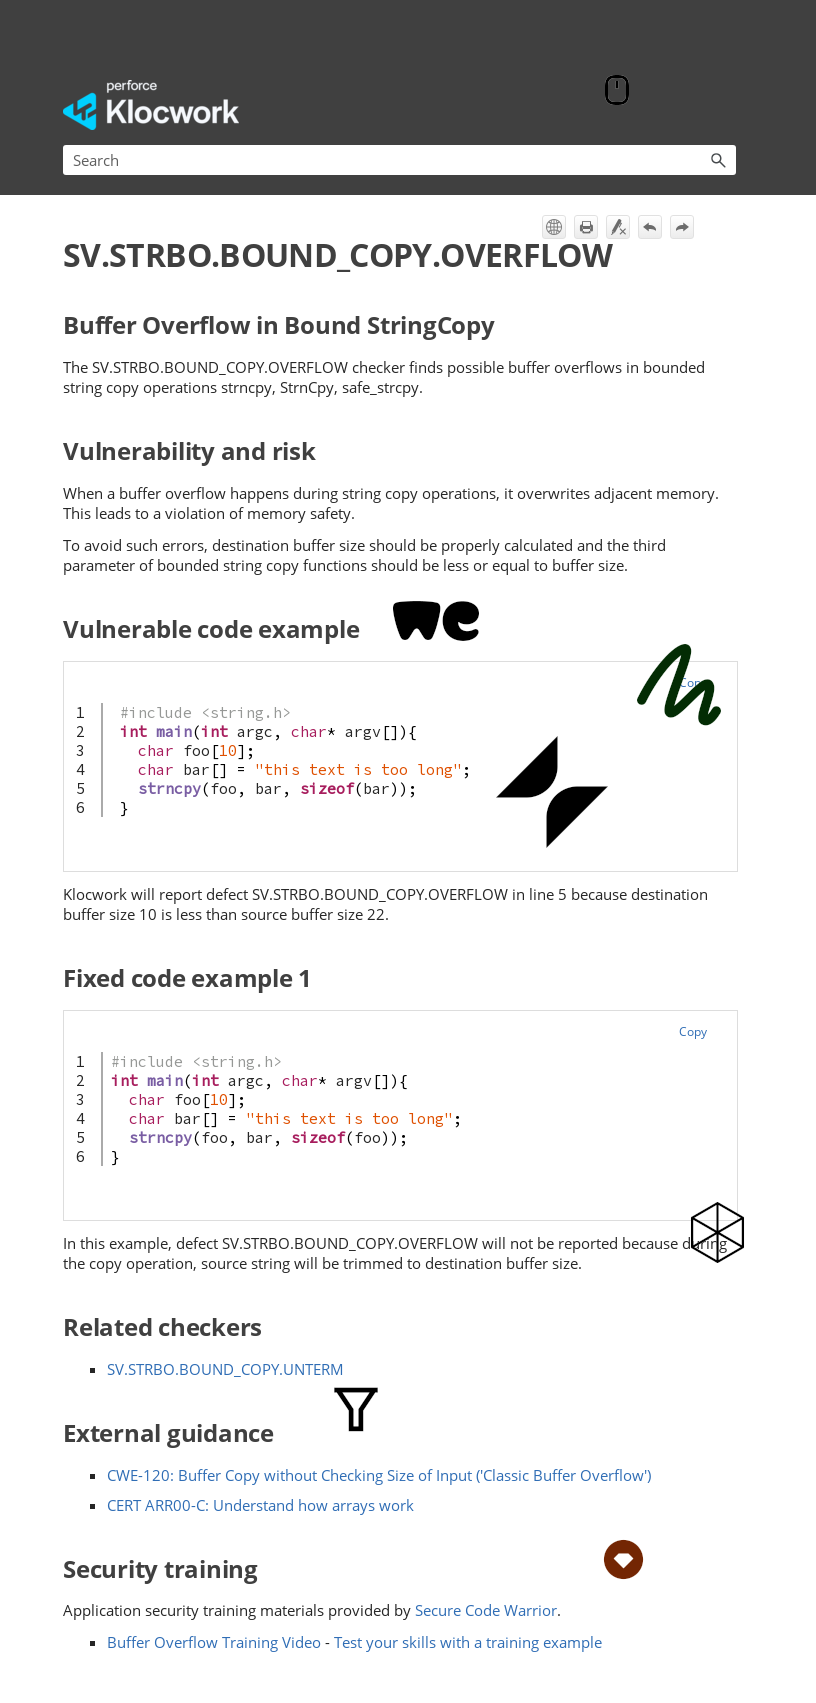 The width and height of the screenshot is (816, 1703). What do you see at coordinates (552, 792) in the screenshot?
I see `glide app logo` at bounding box center [552, 792].